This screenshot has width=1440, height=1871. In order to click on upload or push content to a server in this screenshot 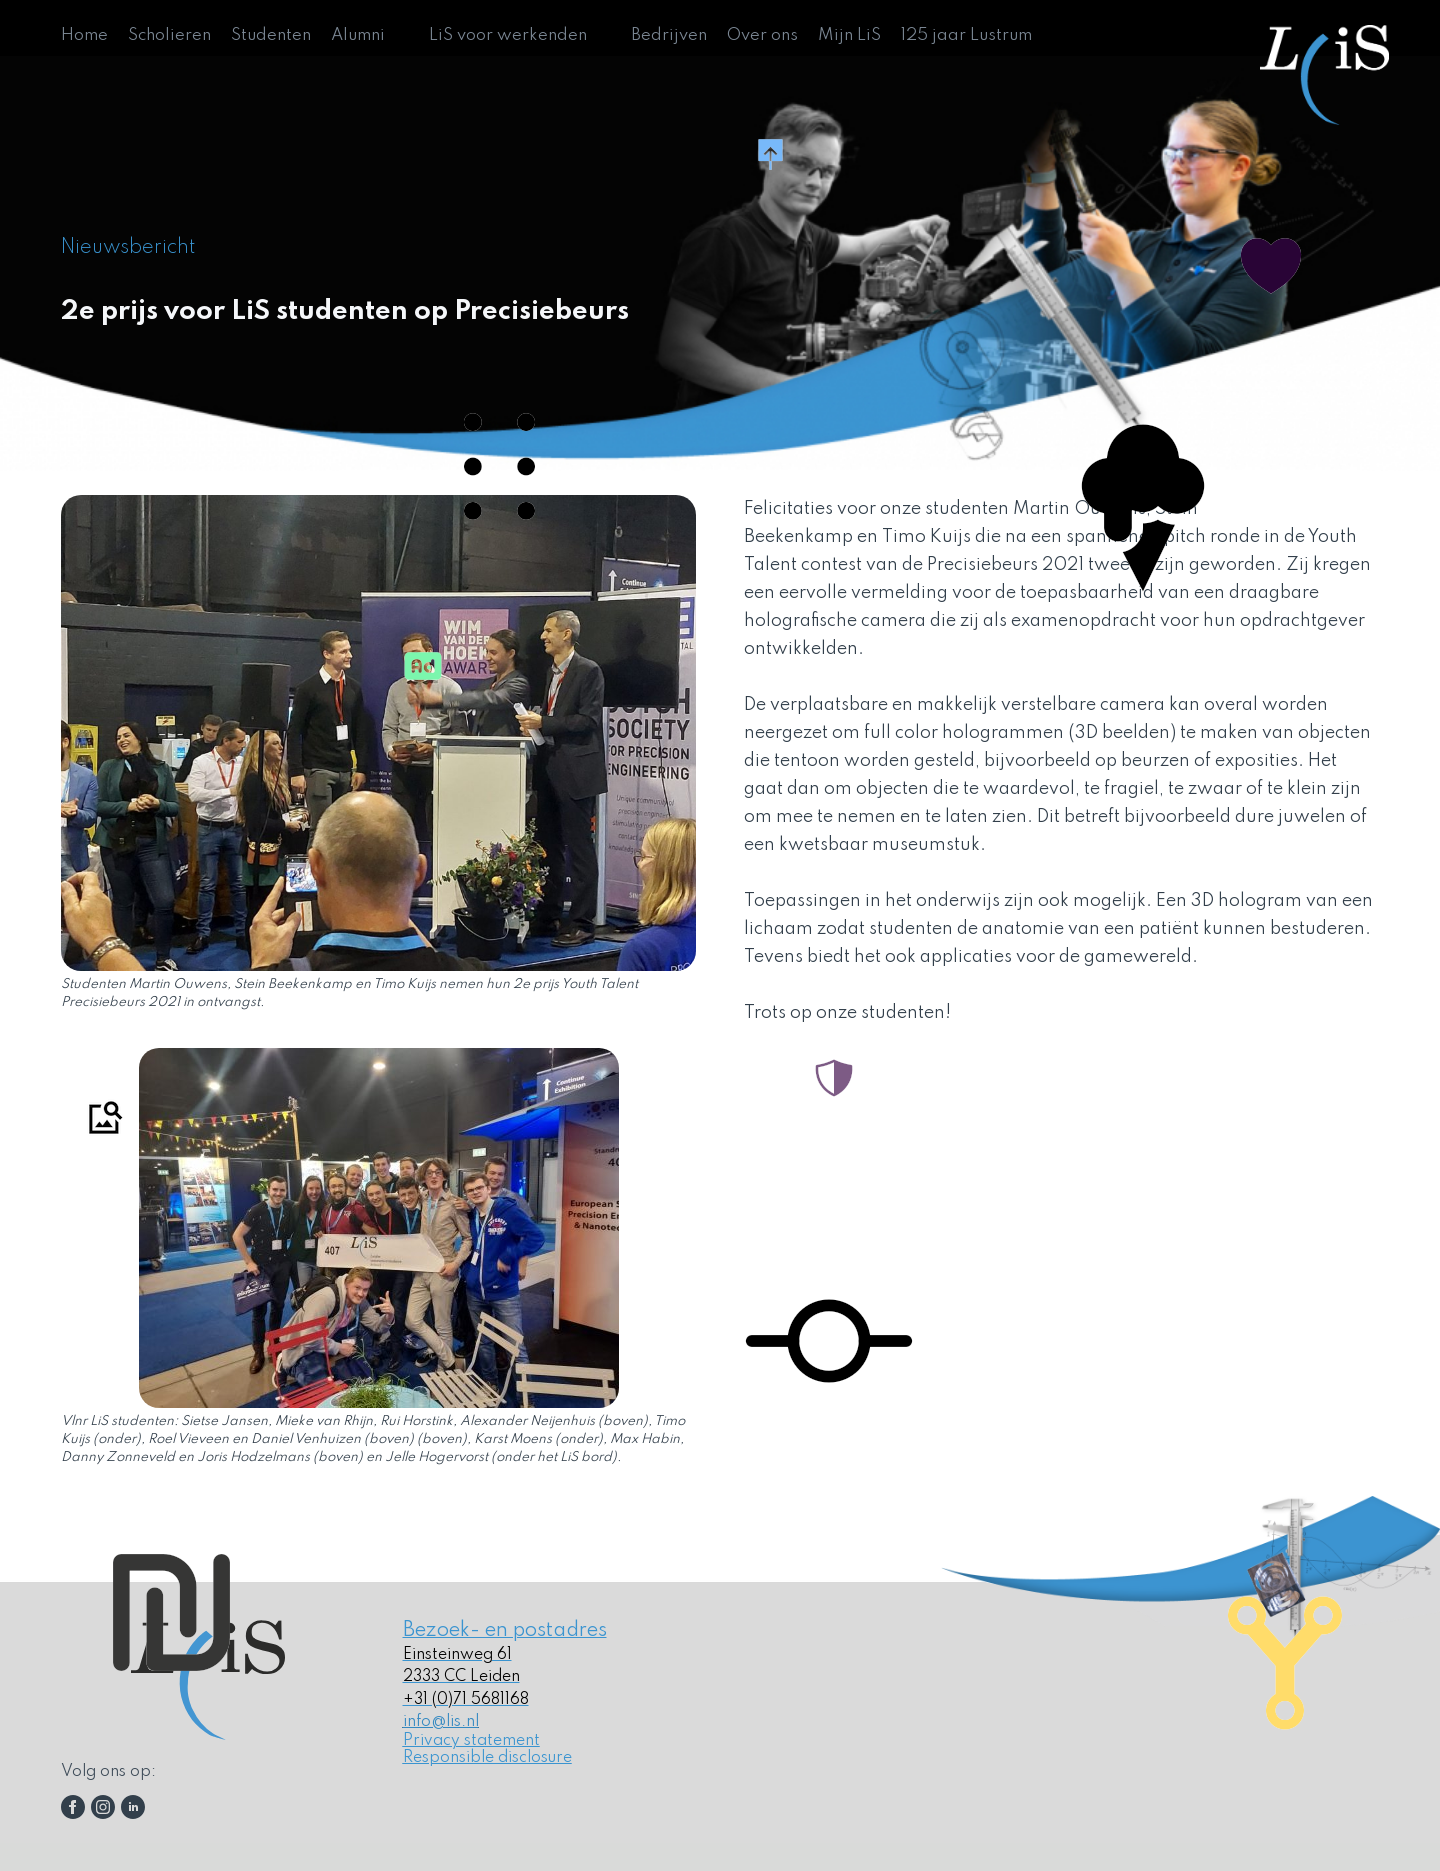, I will do `click(770, 154)`.